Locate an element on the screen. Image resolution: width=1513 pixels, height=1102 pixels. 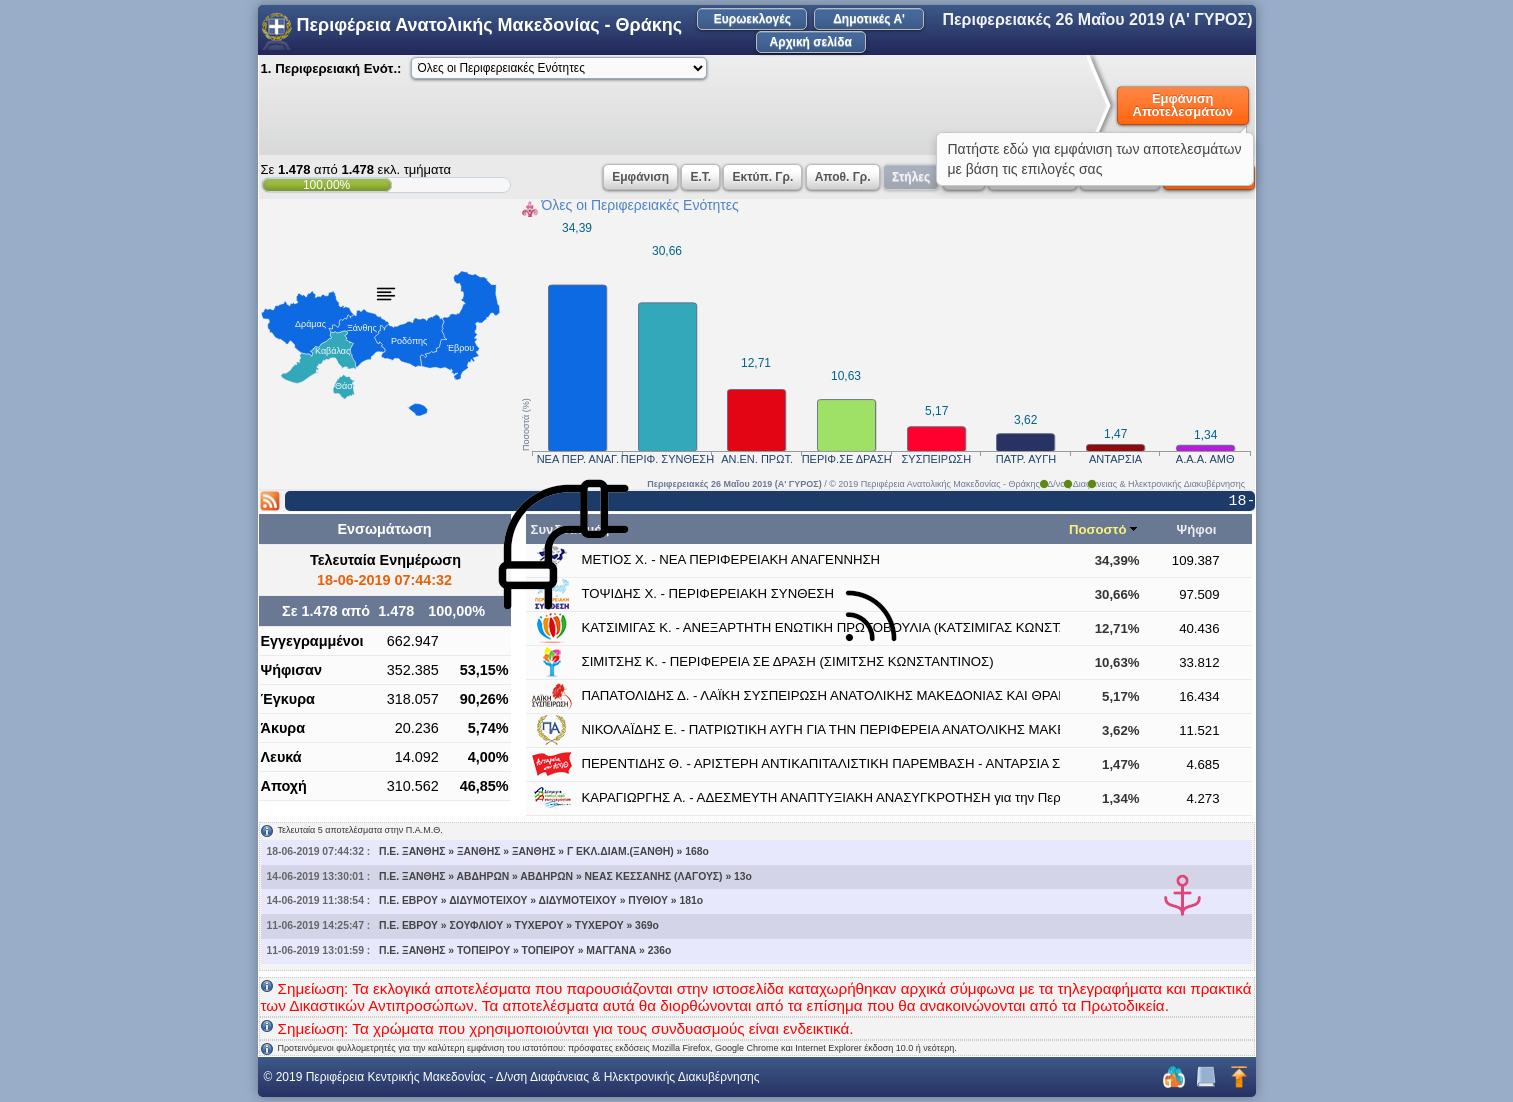
align text to the left is located at coordinates (386, 294).